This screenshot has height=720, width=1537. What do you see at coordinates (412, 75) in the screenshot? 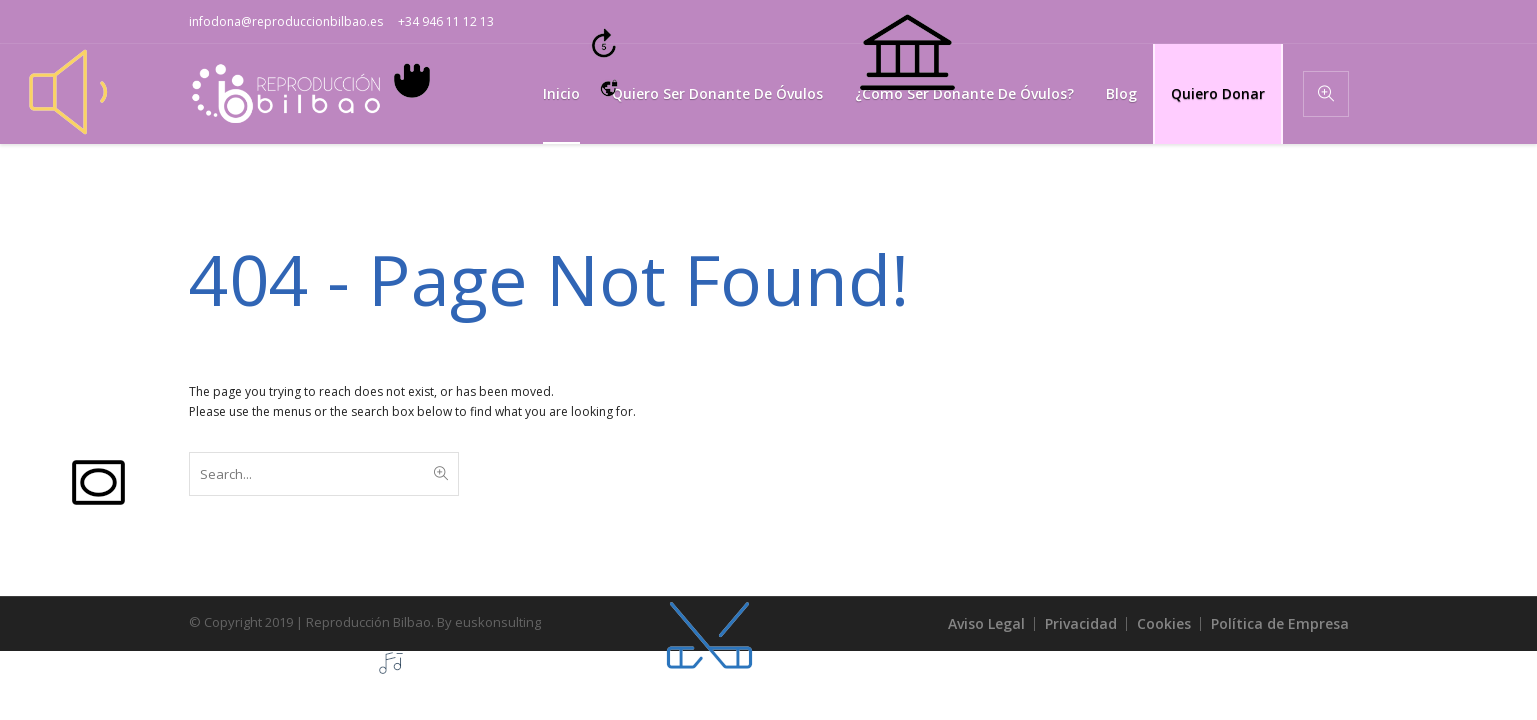
I see `drag to reorder items` at bounding box center [412, 75].